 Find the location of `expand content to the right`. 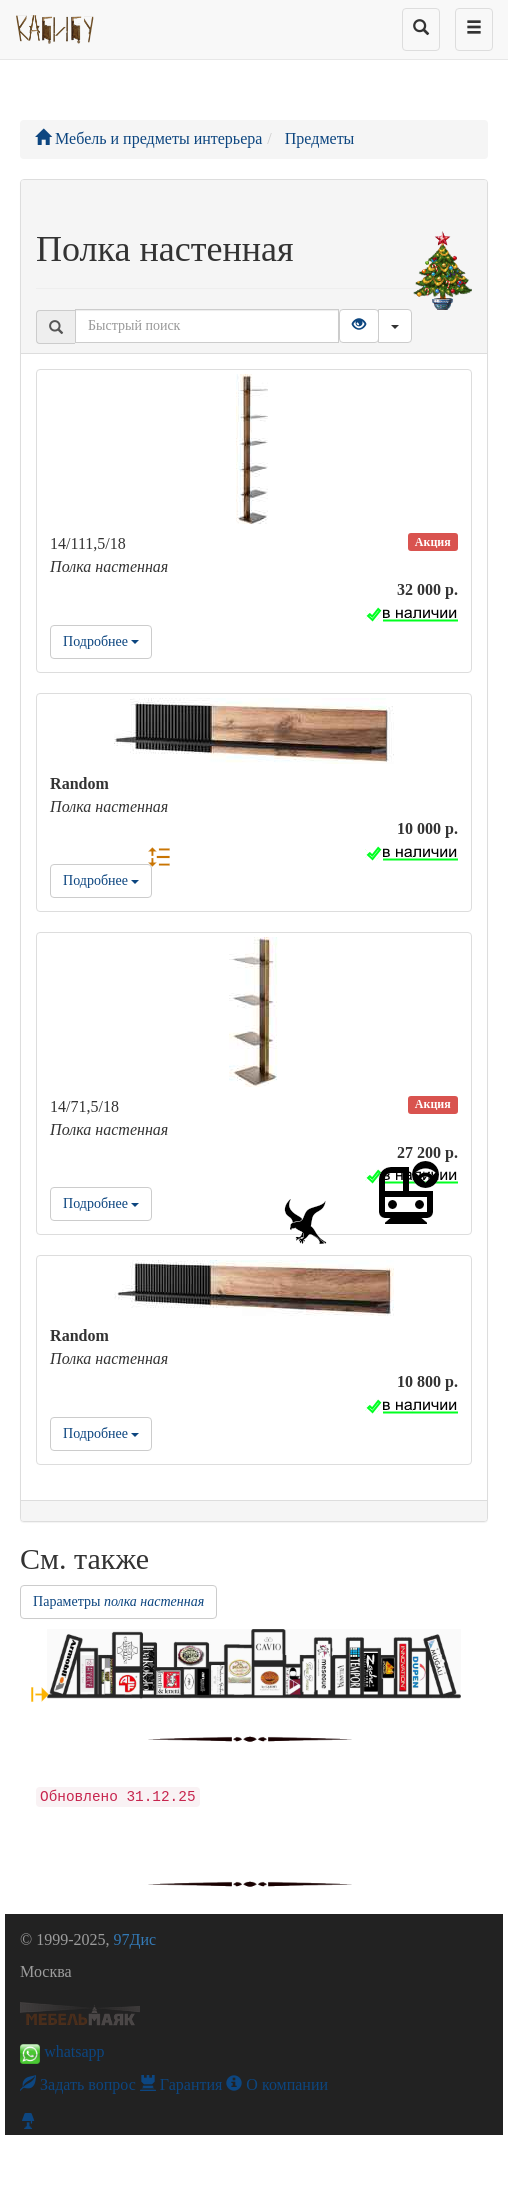

expand content to the right is located at coordinates (39, 1694).